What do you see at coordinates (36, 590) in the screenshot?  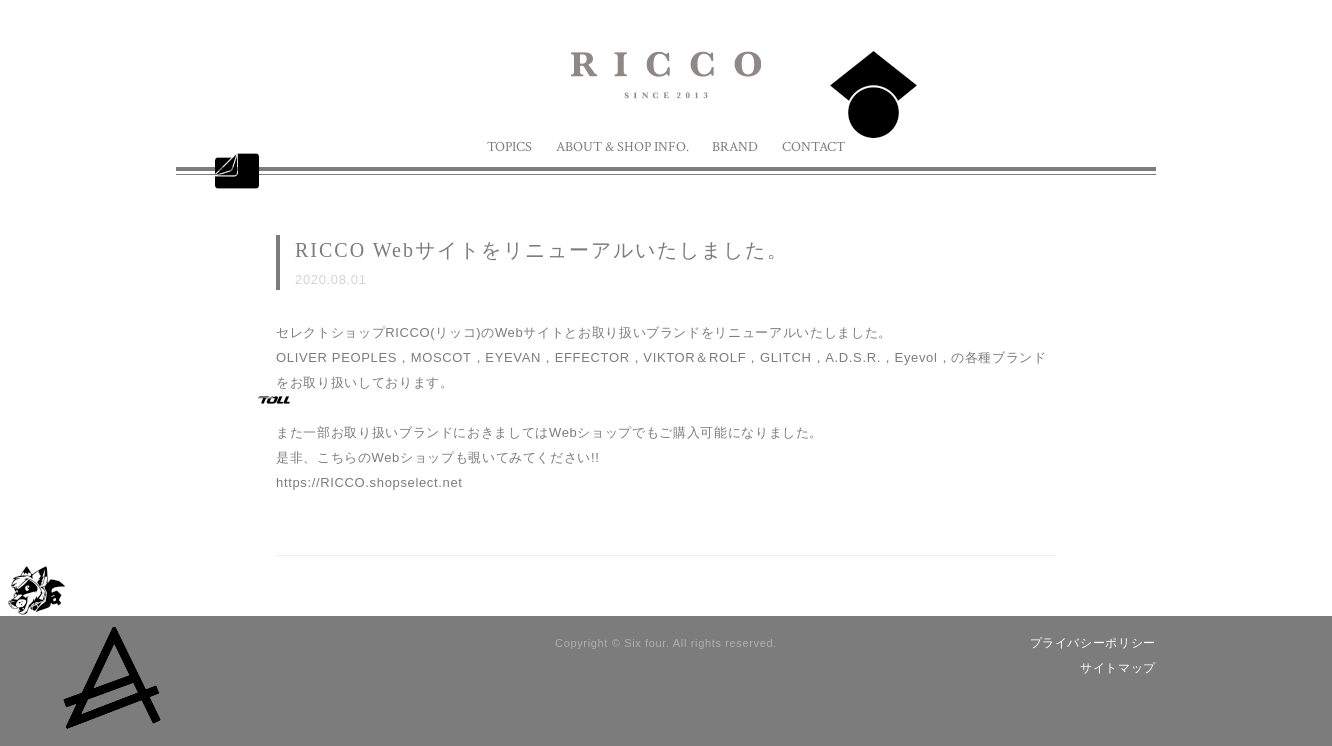 I see `visit furaffinity website` at bounding box center [36, 590].